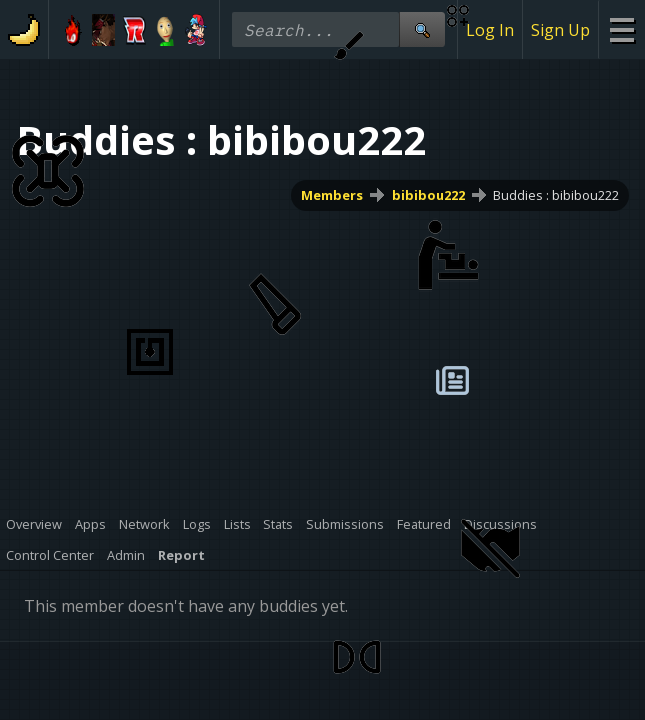 This screenshot has width=645, height=720. Describe the element at coordinates (458, 16) in the screenshot. I see `add a new item to a collection` at that location.